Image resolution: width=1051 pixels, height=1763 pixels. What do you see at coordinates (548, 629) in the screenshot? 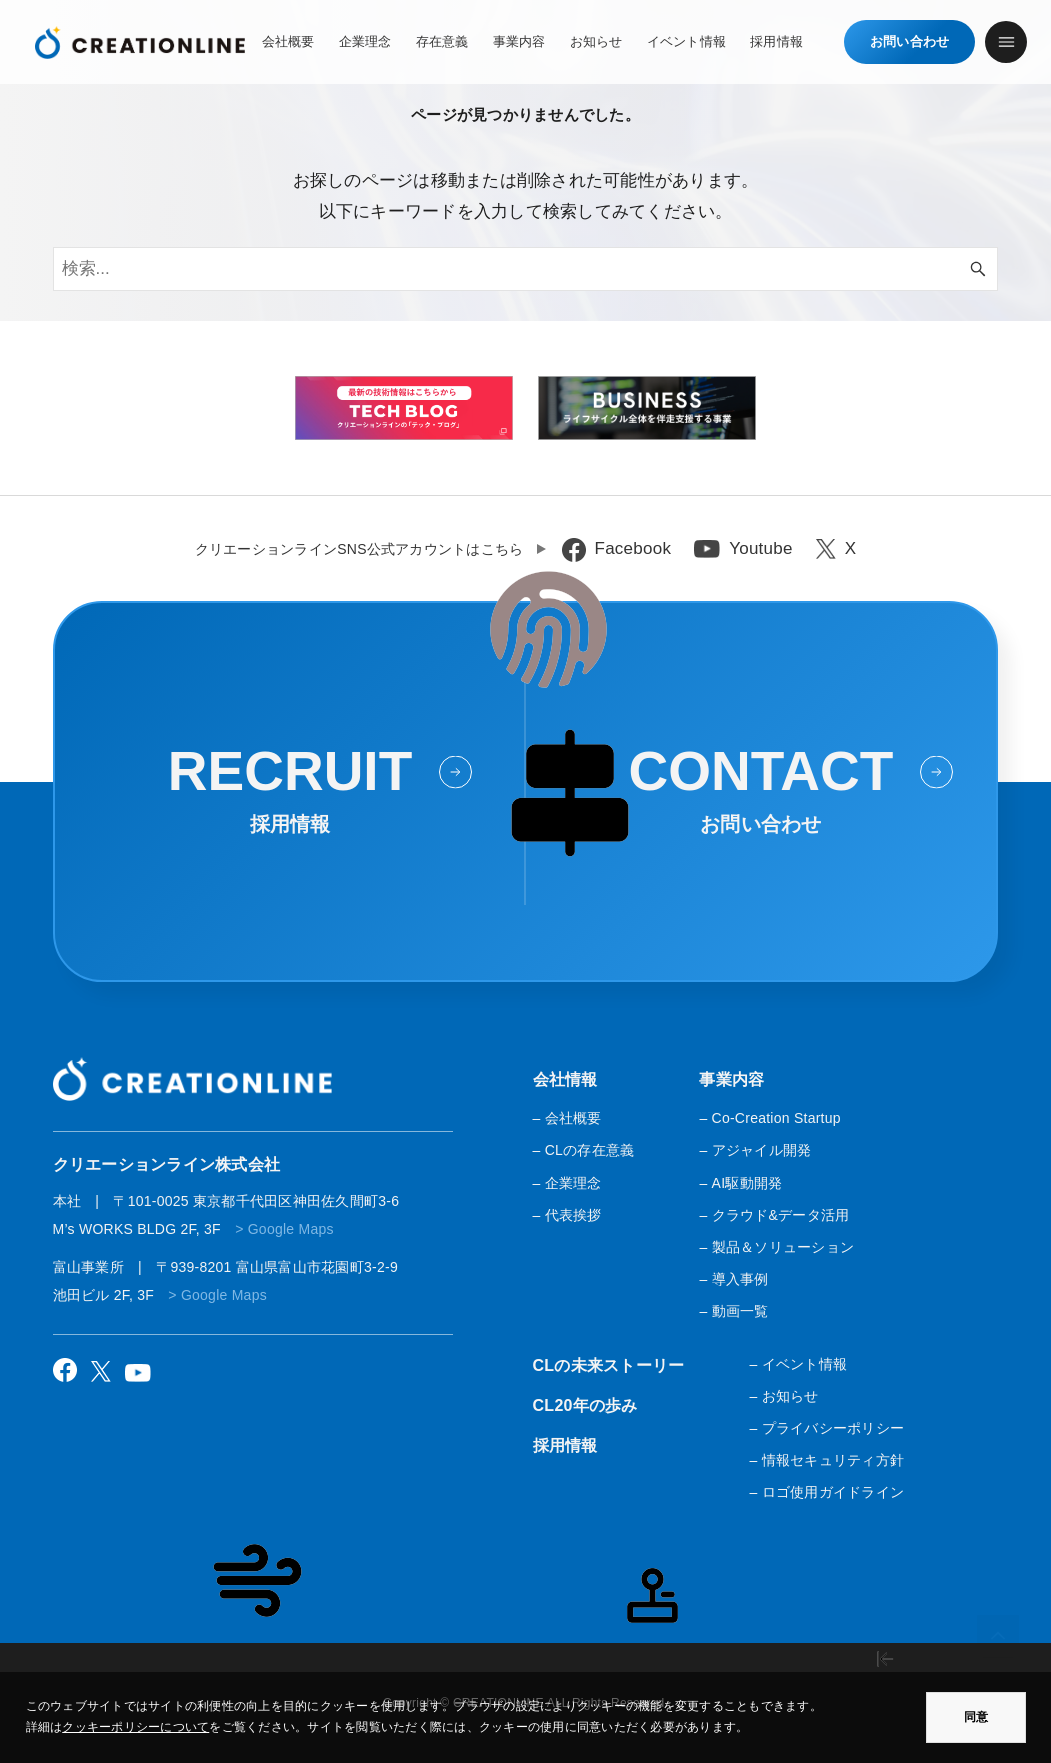
I see `authenticate with biometric fingerprint` at bounding box center [548, 629].